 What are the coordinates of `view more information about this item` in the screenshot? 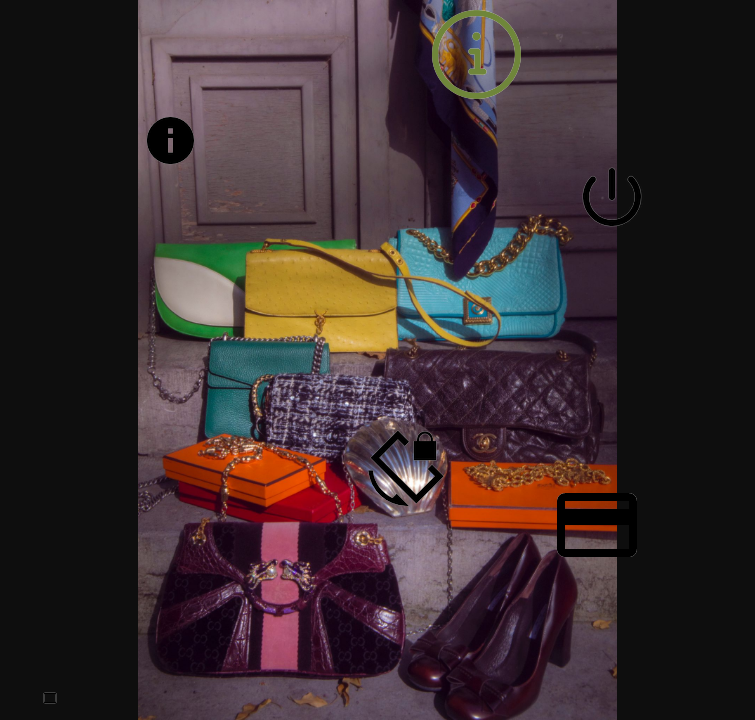 It's located at (170, 140).